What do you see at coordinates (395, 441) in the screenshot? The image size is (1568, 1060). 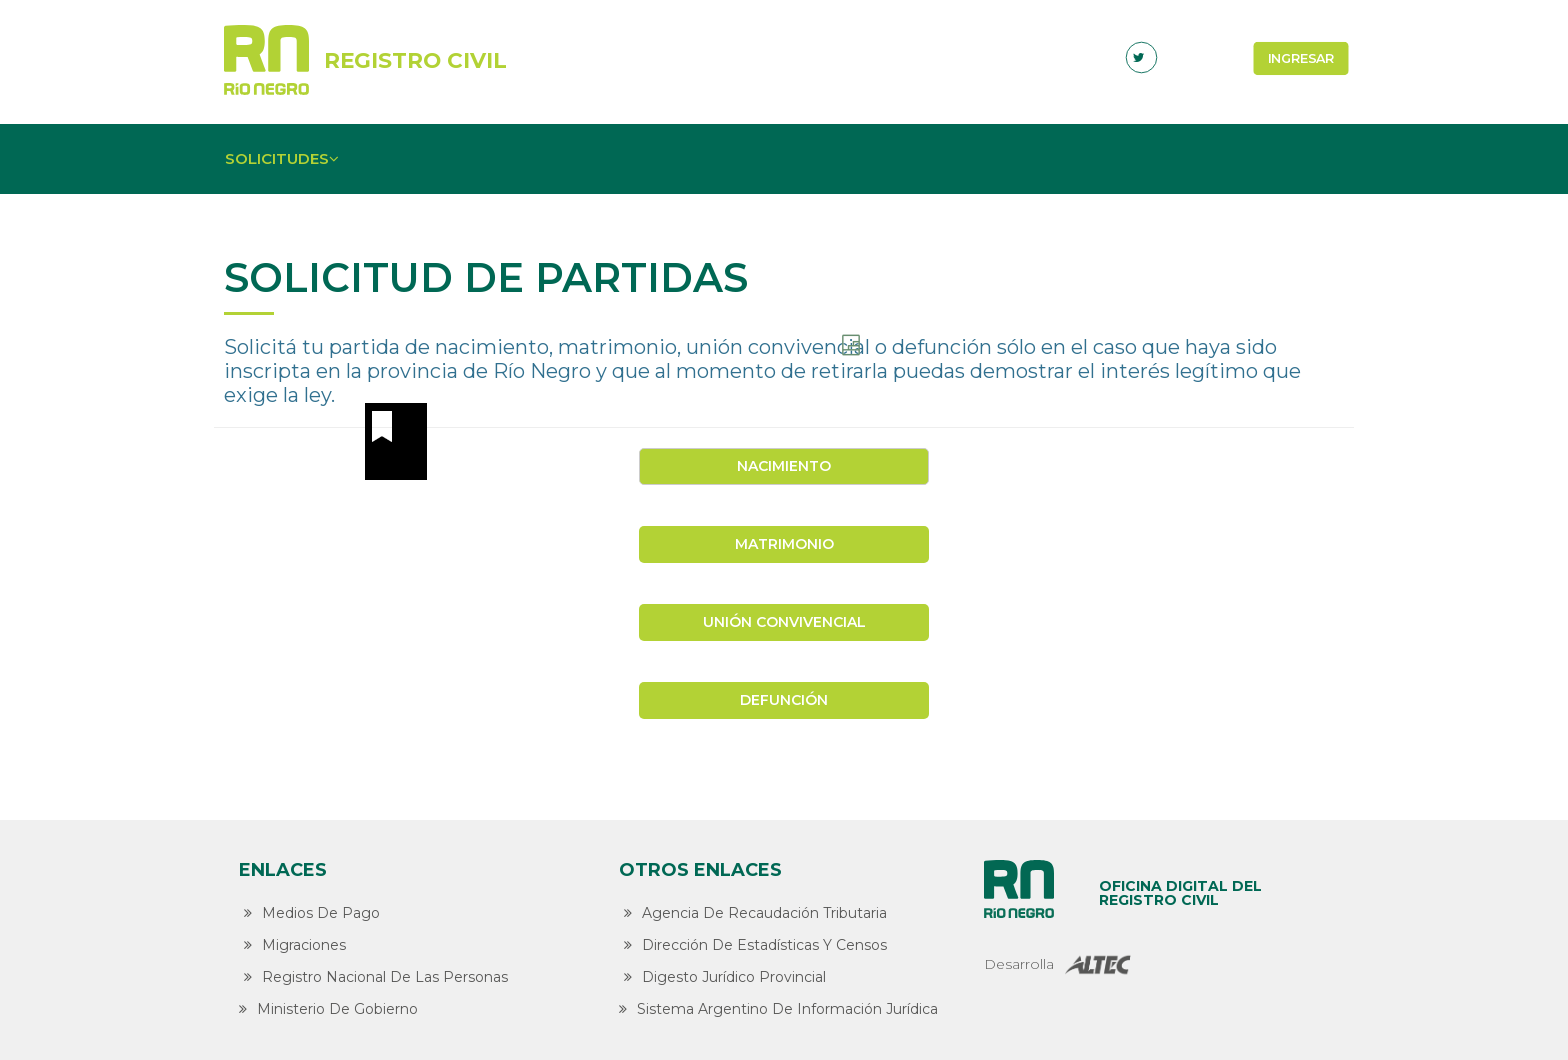 I see `access your classes or courses` at bounding box center [395, 441].